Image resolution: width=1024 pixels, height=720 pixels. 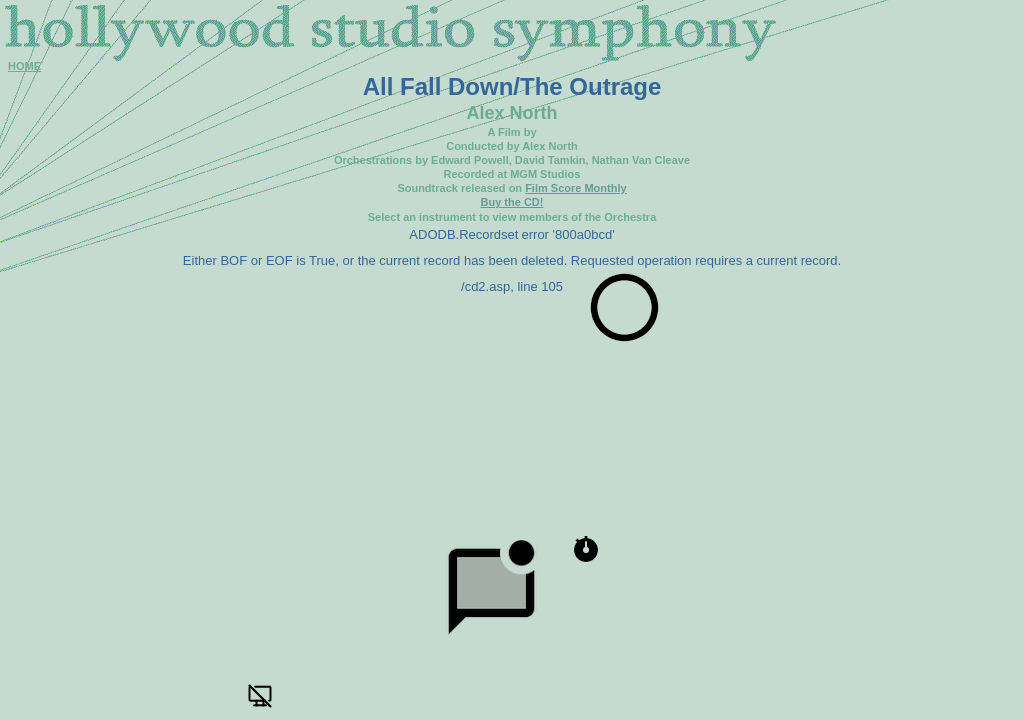 I want to click on desktop display is unavailable or disconnected, so click(x=260, y=696).